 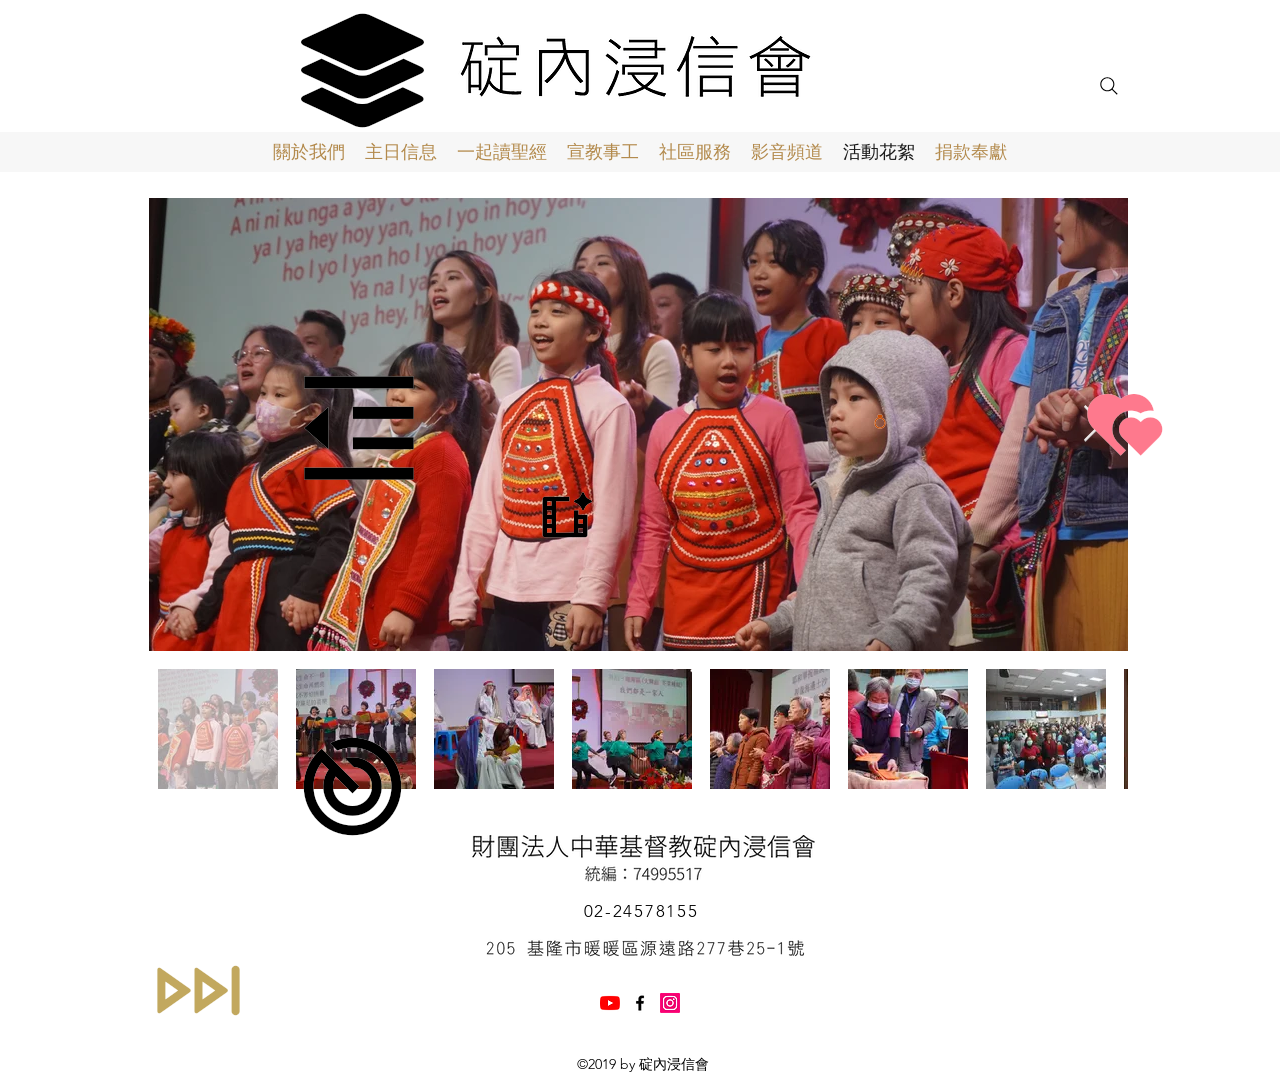 What do you see at coordinates (198, 990) in the screenshot?
I see `skip to the end of the current track` at bounding box center [198, 990].